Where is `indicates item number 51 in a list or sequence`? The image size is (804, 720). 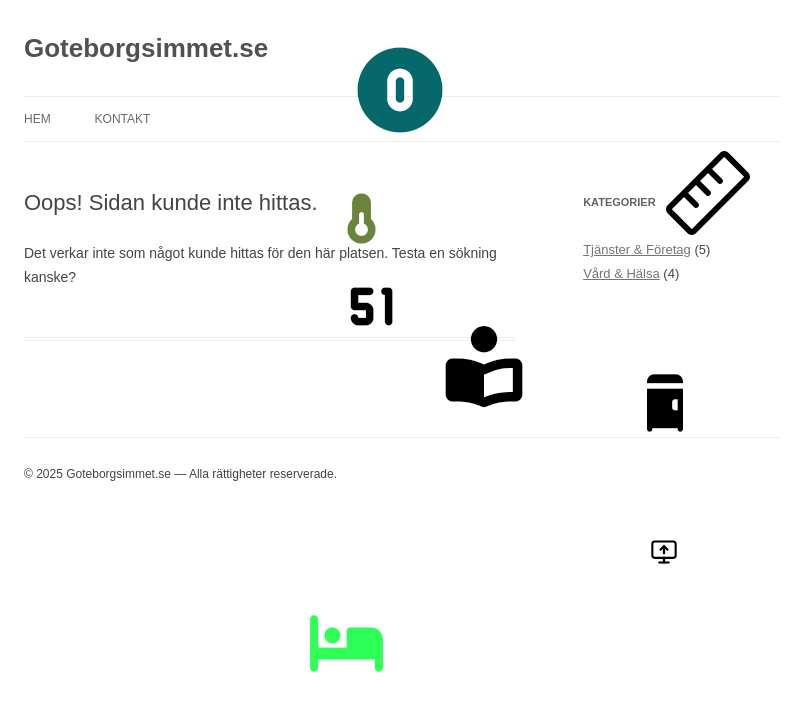
indicates item number 51 in a list or sequence is located at coordinates (373, 306).